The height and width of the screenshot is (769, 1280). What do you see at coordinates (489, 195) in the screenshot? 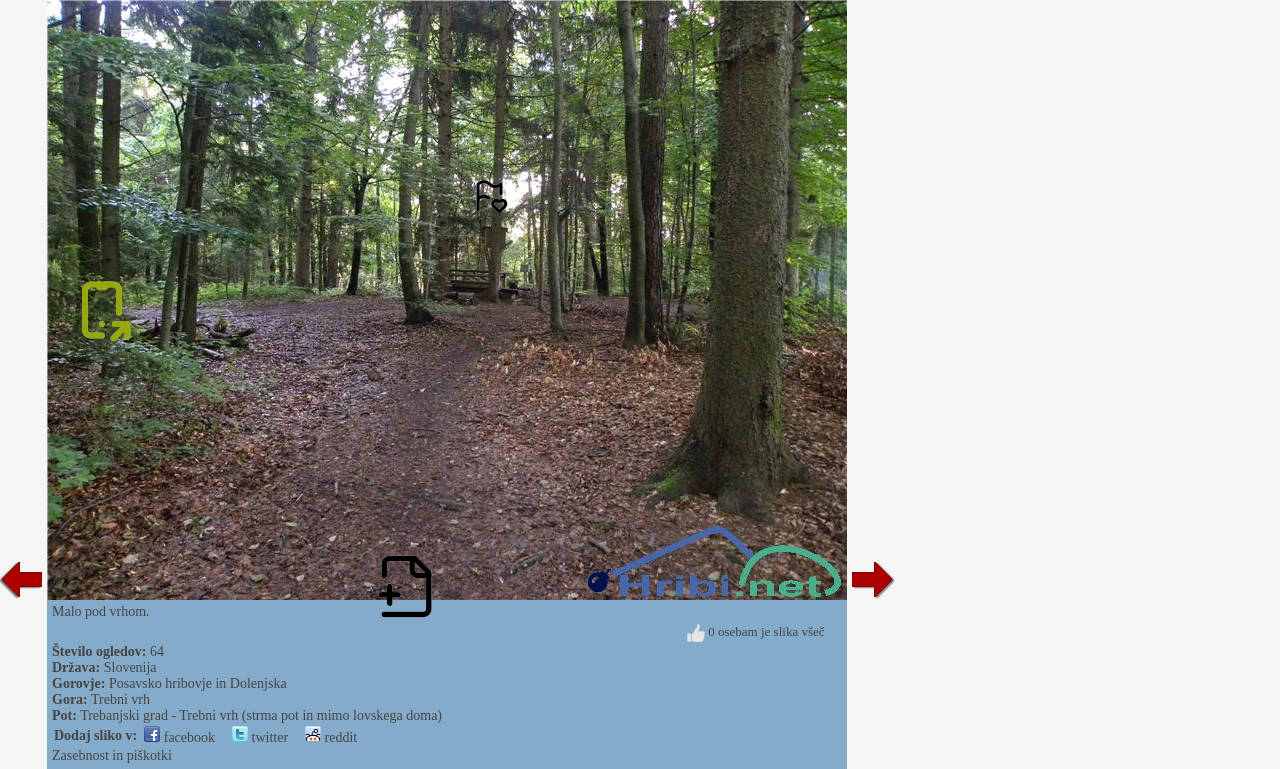
I see `flag a favorite or loved item` at bounding box center [489, 195].